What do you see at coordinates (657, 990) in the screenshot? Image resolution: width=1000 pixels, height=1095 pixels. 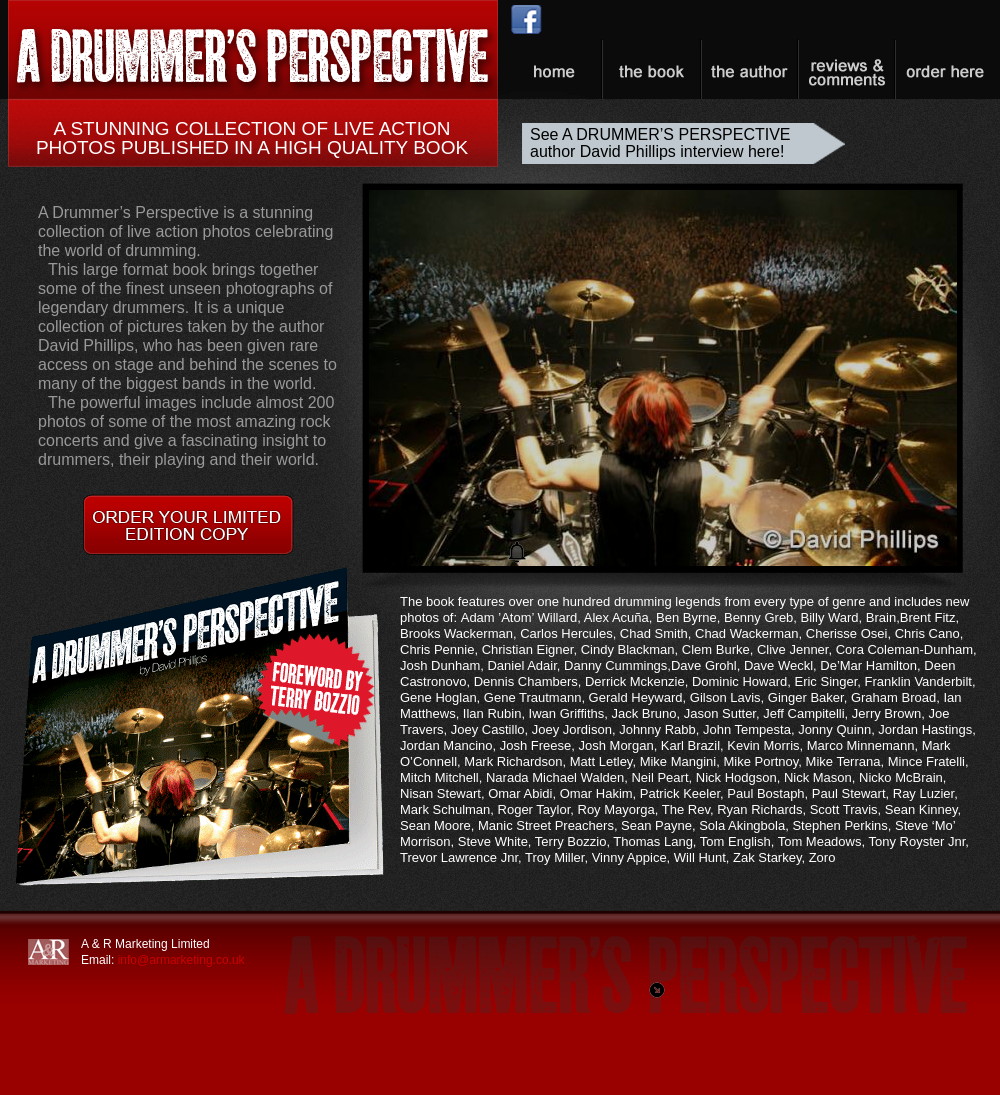 I see `navigate to the next section below` at bounding box center [657, 990].